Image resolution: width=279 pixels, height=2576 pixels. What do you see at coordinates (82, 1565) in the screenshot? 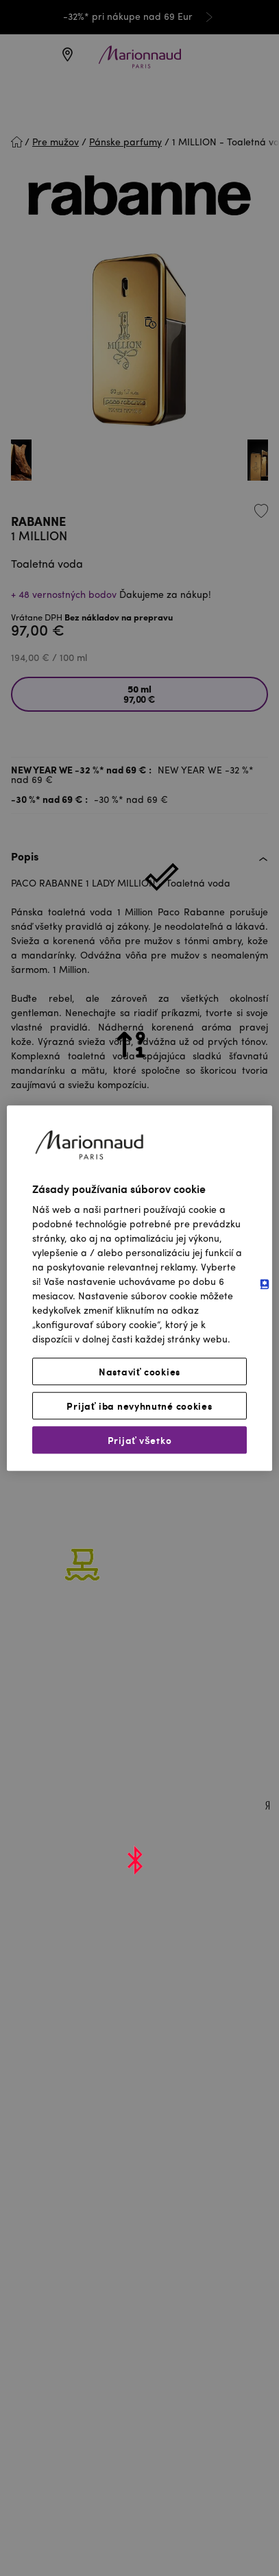
I see `access sailing or boating features` at bounding box center [82, 1565].